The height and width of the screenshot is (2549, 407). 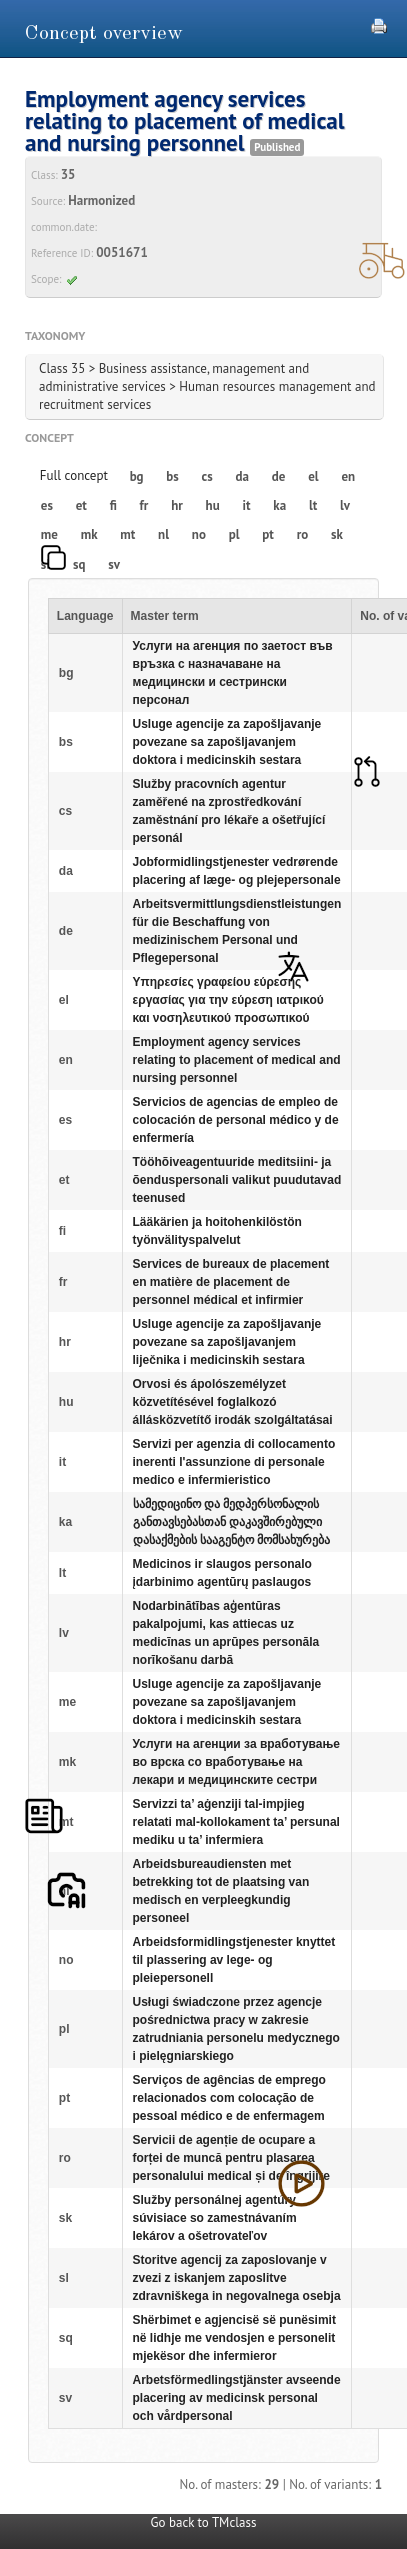 I want to click on view news or articles, so click(x=44, y=1816).